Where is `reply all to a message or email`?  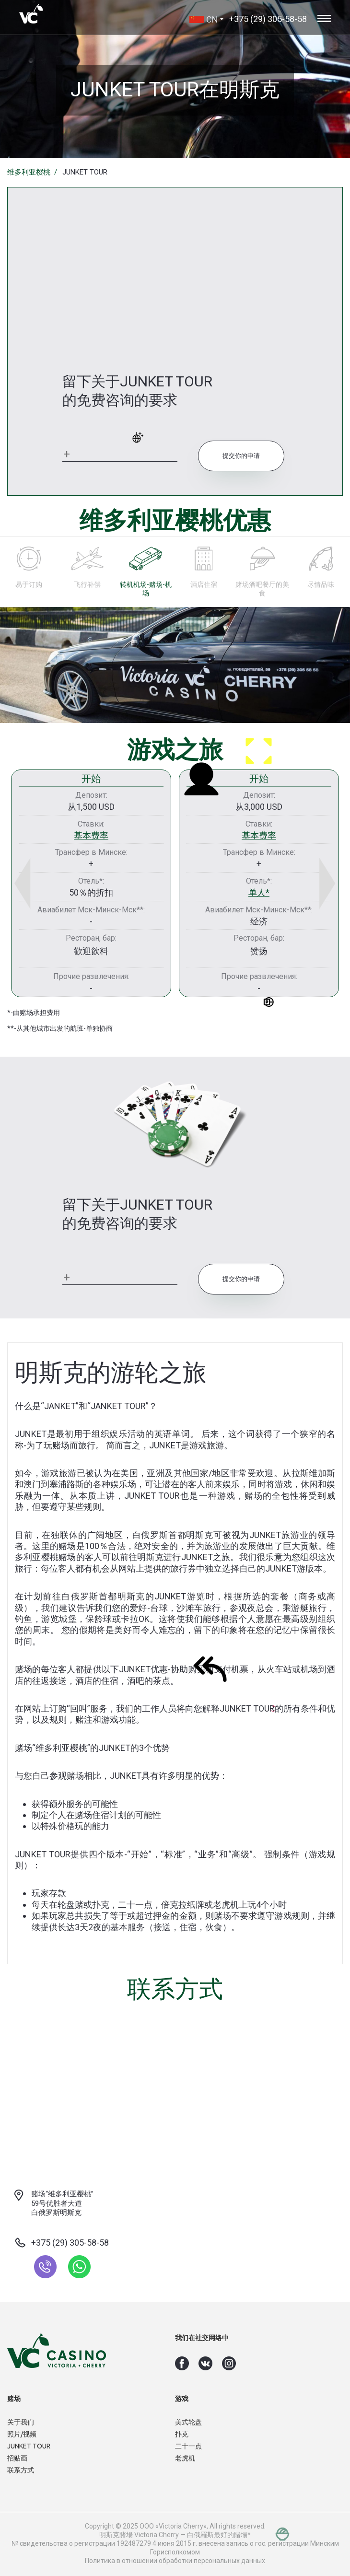 reply all to a message or email is located at coordinates (210, 1669).